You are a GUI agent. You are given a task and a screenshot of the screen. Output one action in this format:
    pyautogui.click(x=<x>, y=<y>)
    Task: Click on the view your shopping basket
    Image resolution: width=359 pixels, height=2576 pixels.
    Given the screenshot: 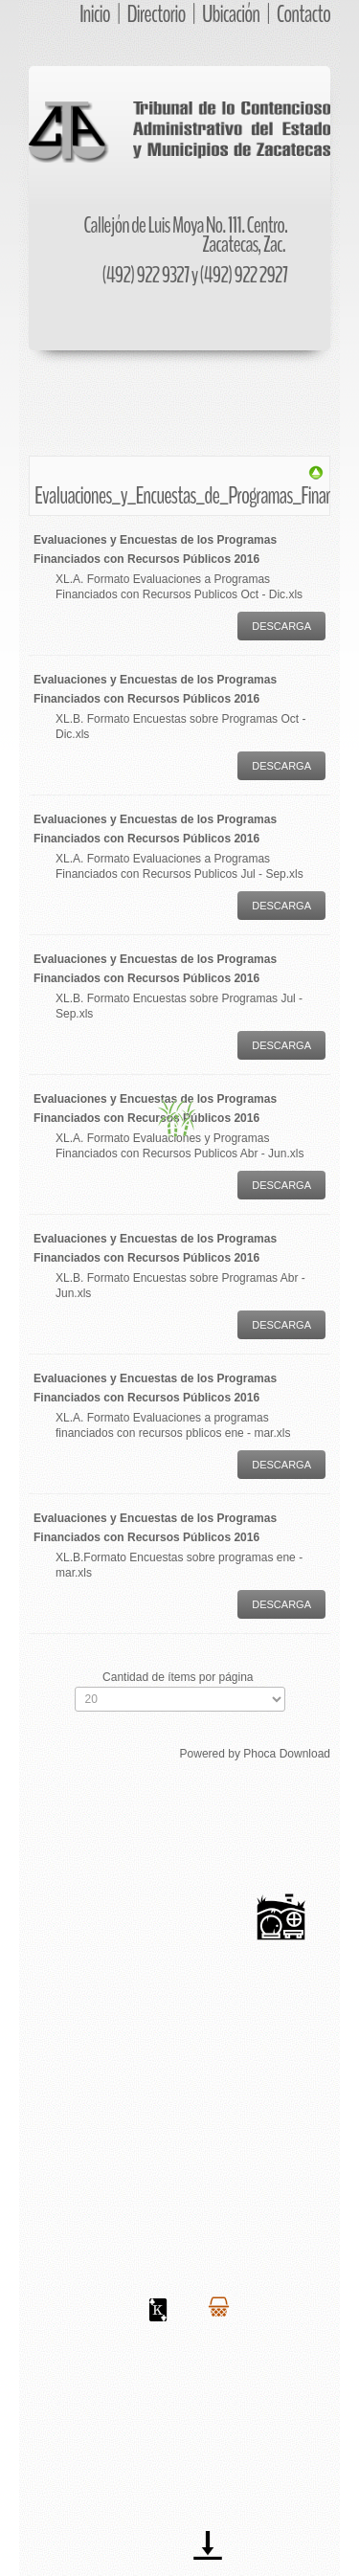 What is the action you would take?
    pyautogui.click(x=218, y=2306)
    